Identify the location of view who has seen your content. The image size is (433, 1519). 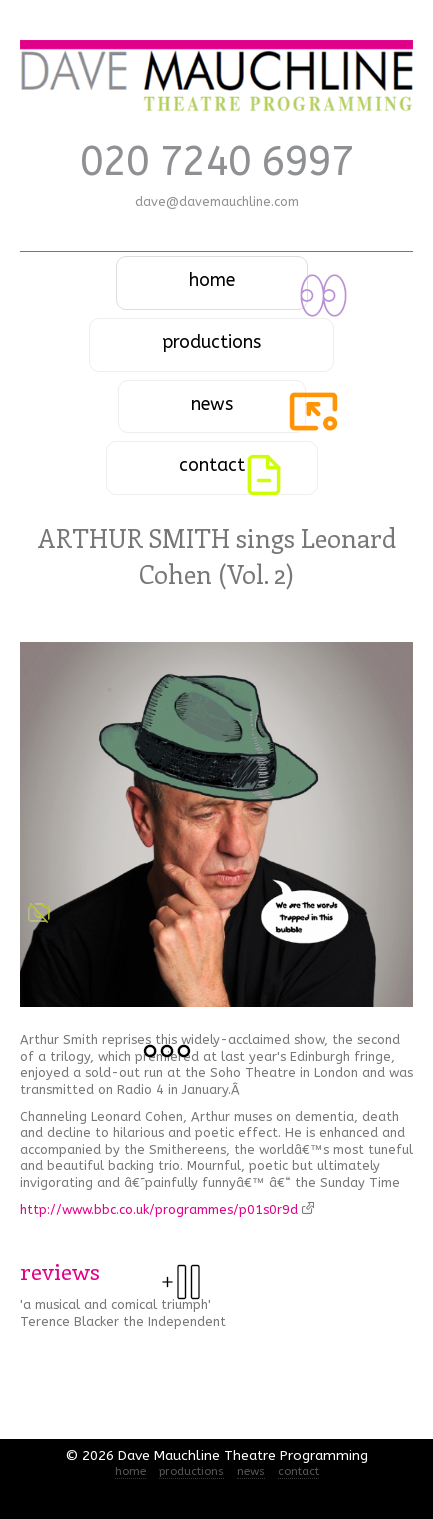
(323, 295).